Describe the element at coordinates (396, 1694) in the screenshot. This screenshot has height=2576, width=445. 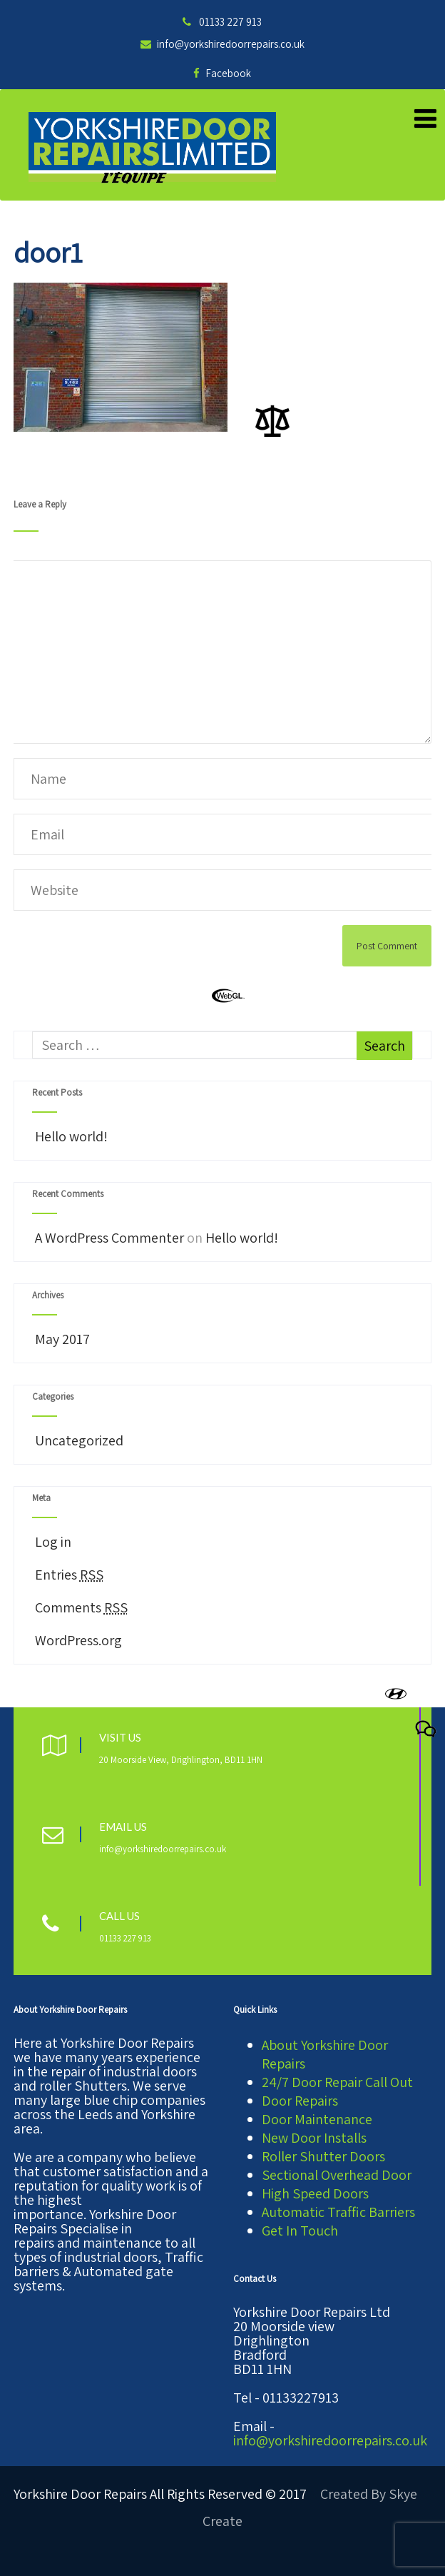
I see `Hyundai brand logo` at that location.